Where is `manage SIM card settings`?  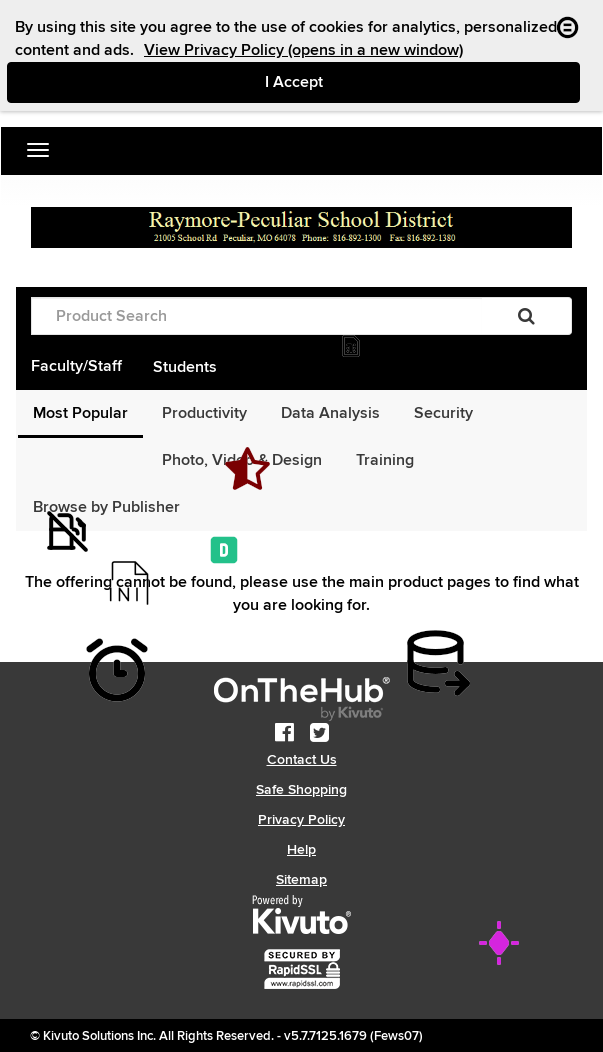
manage SIM card settings is located at coordinates (351, 346).